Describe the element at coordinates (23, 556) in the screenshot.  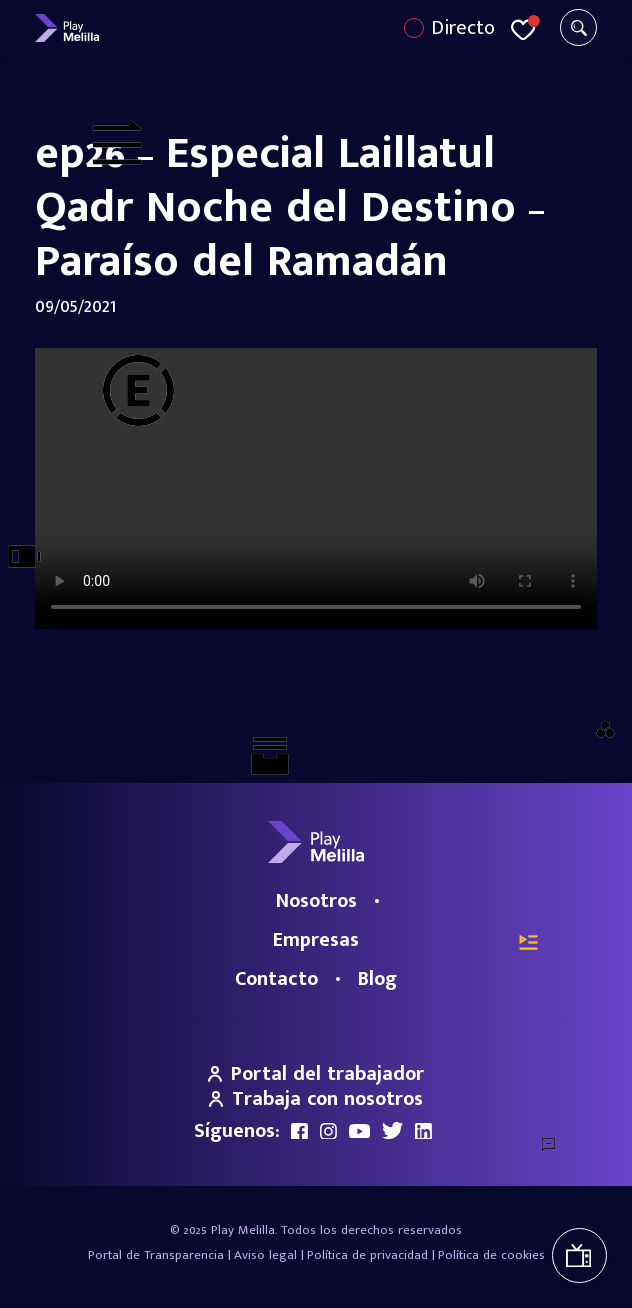
I see `indicates low battery status` at that location.